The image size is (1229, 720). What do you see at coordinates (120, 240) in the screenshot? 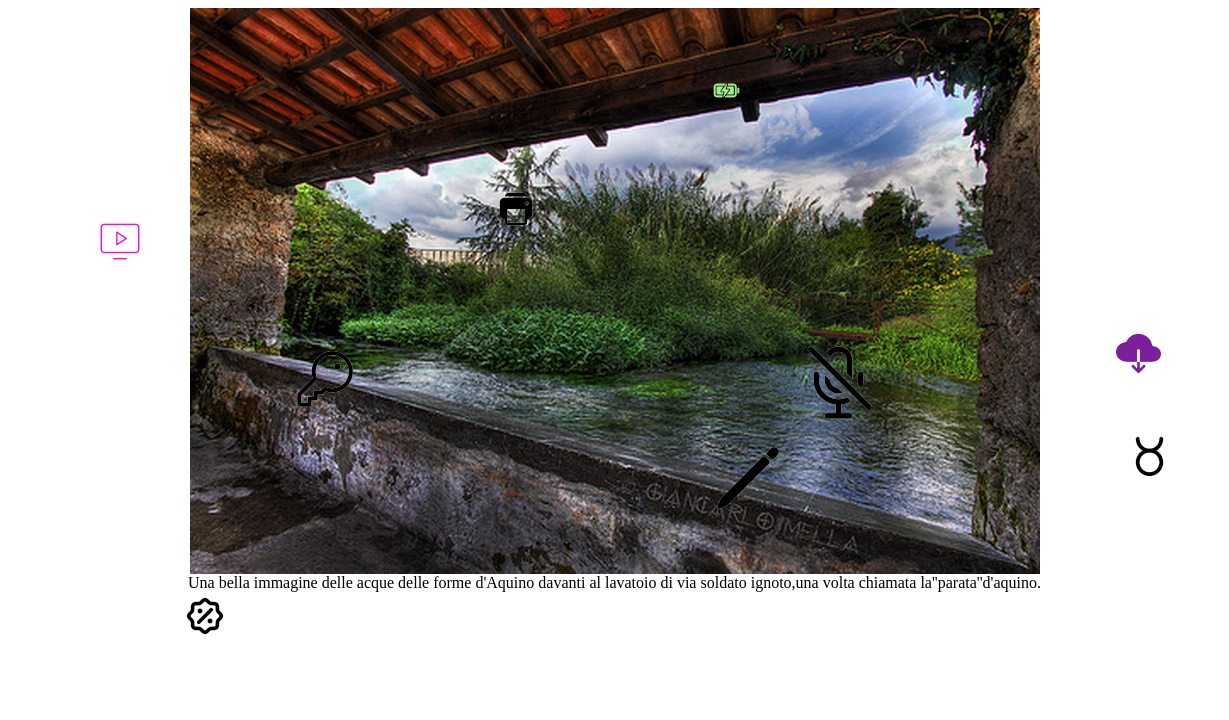
I see `play video on display` at bounding box center [120, 240].